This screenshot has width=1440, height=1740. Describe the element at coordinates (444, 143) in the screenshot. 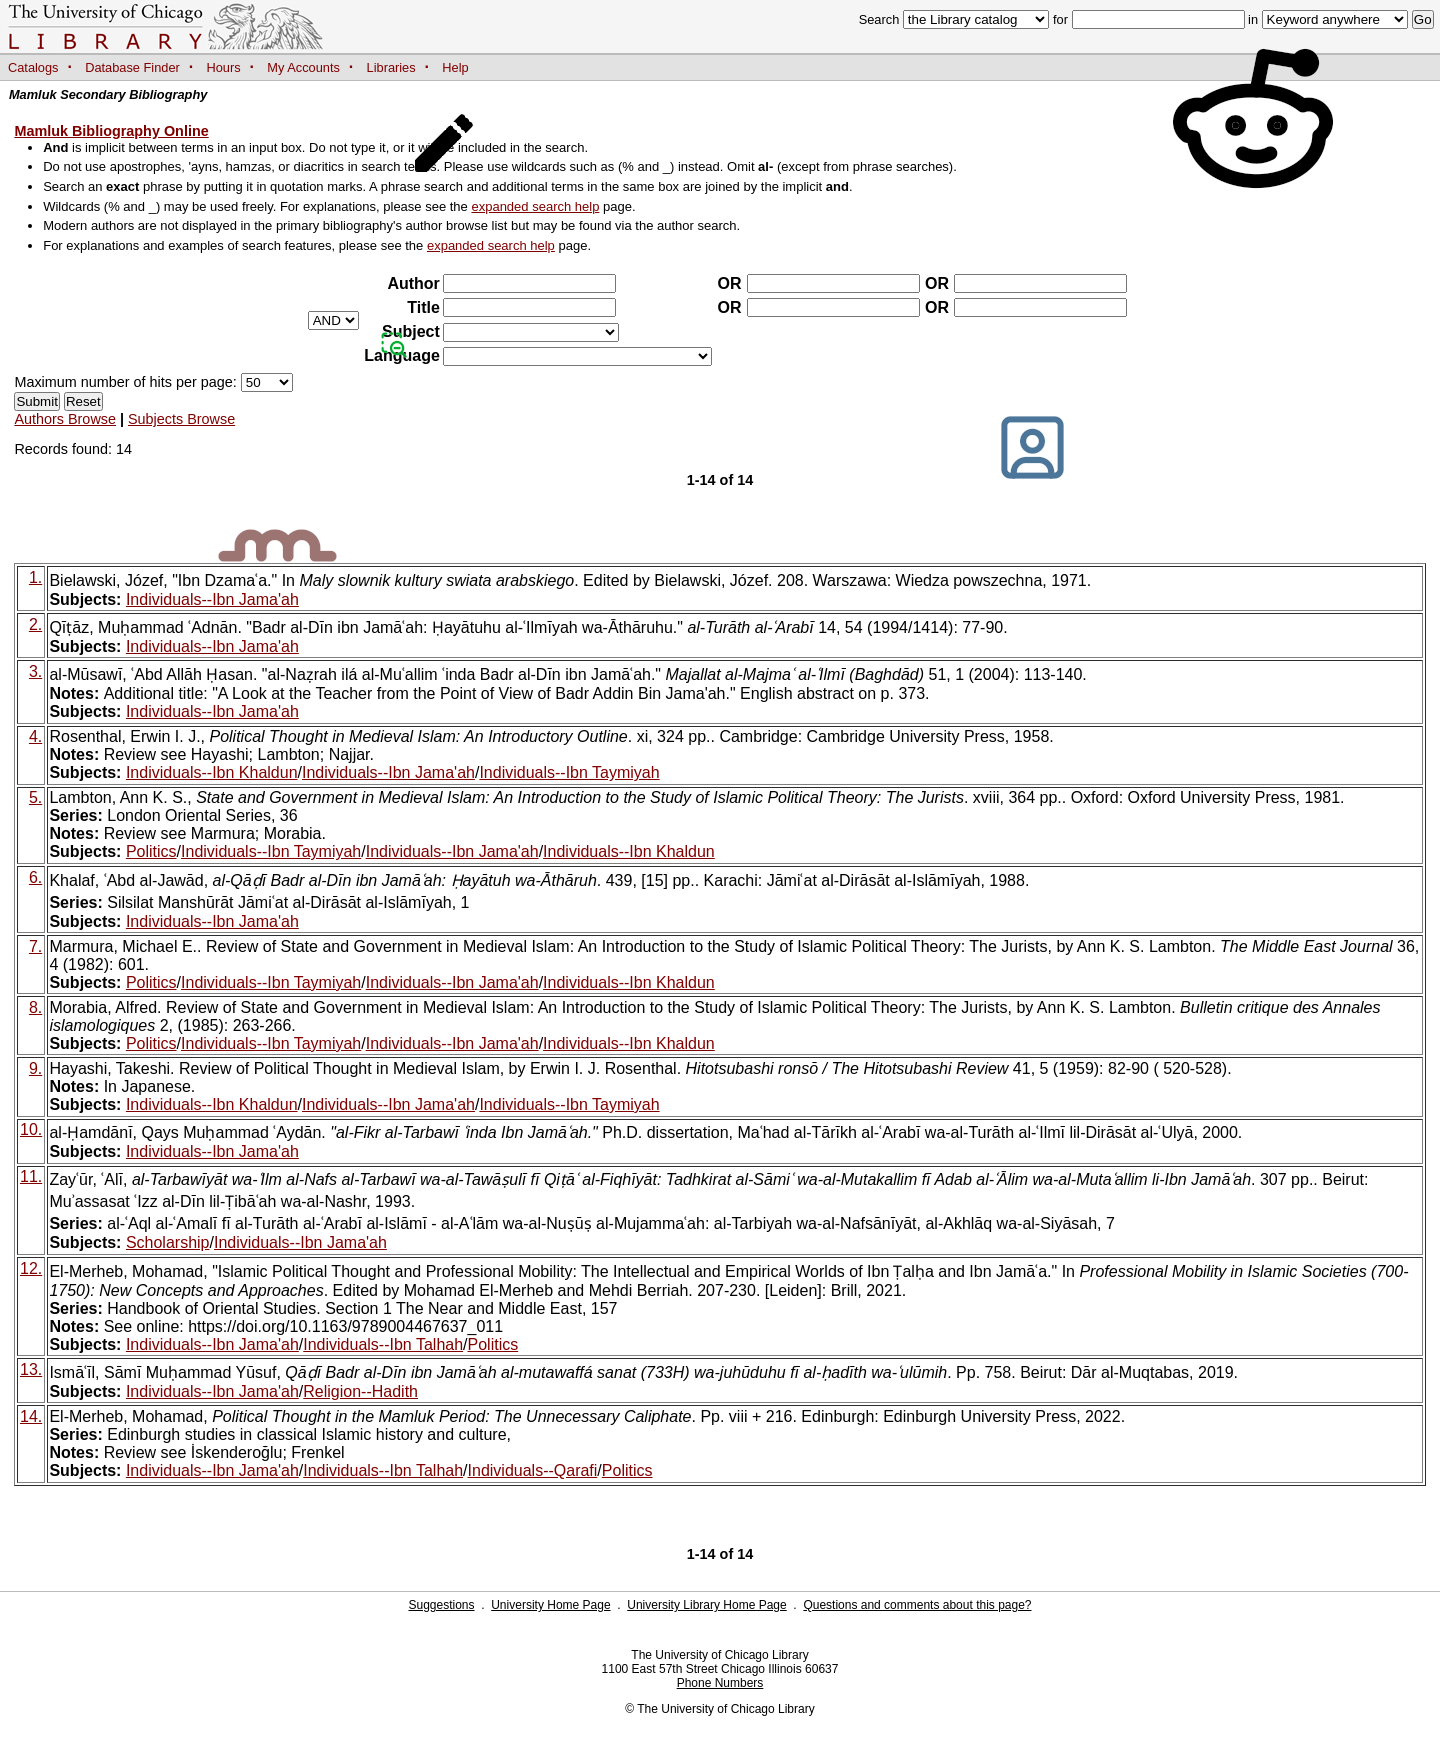

I see `create or compose new content` at that location.